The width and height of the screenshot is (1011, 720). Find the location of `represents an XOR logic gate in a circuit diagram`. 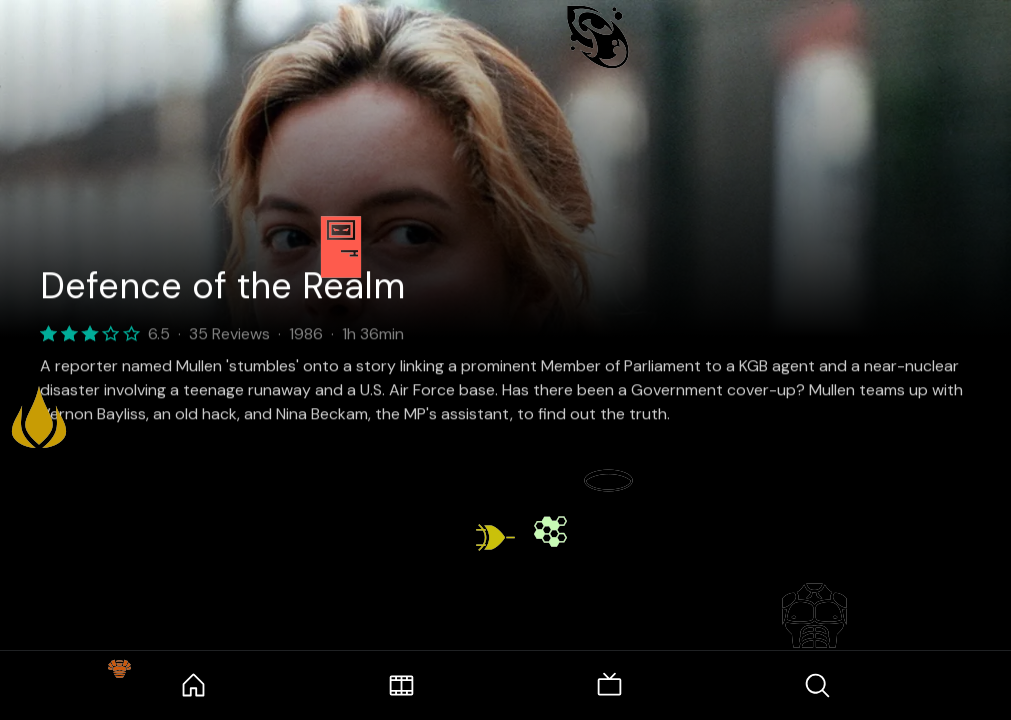

represents an XOR logic gate in a circuit diagram is located at coordinates (495, 537).